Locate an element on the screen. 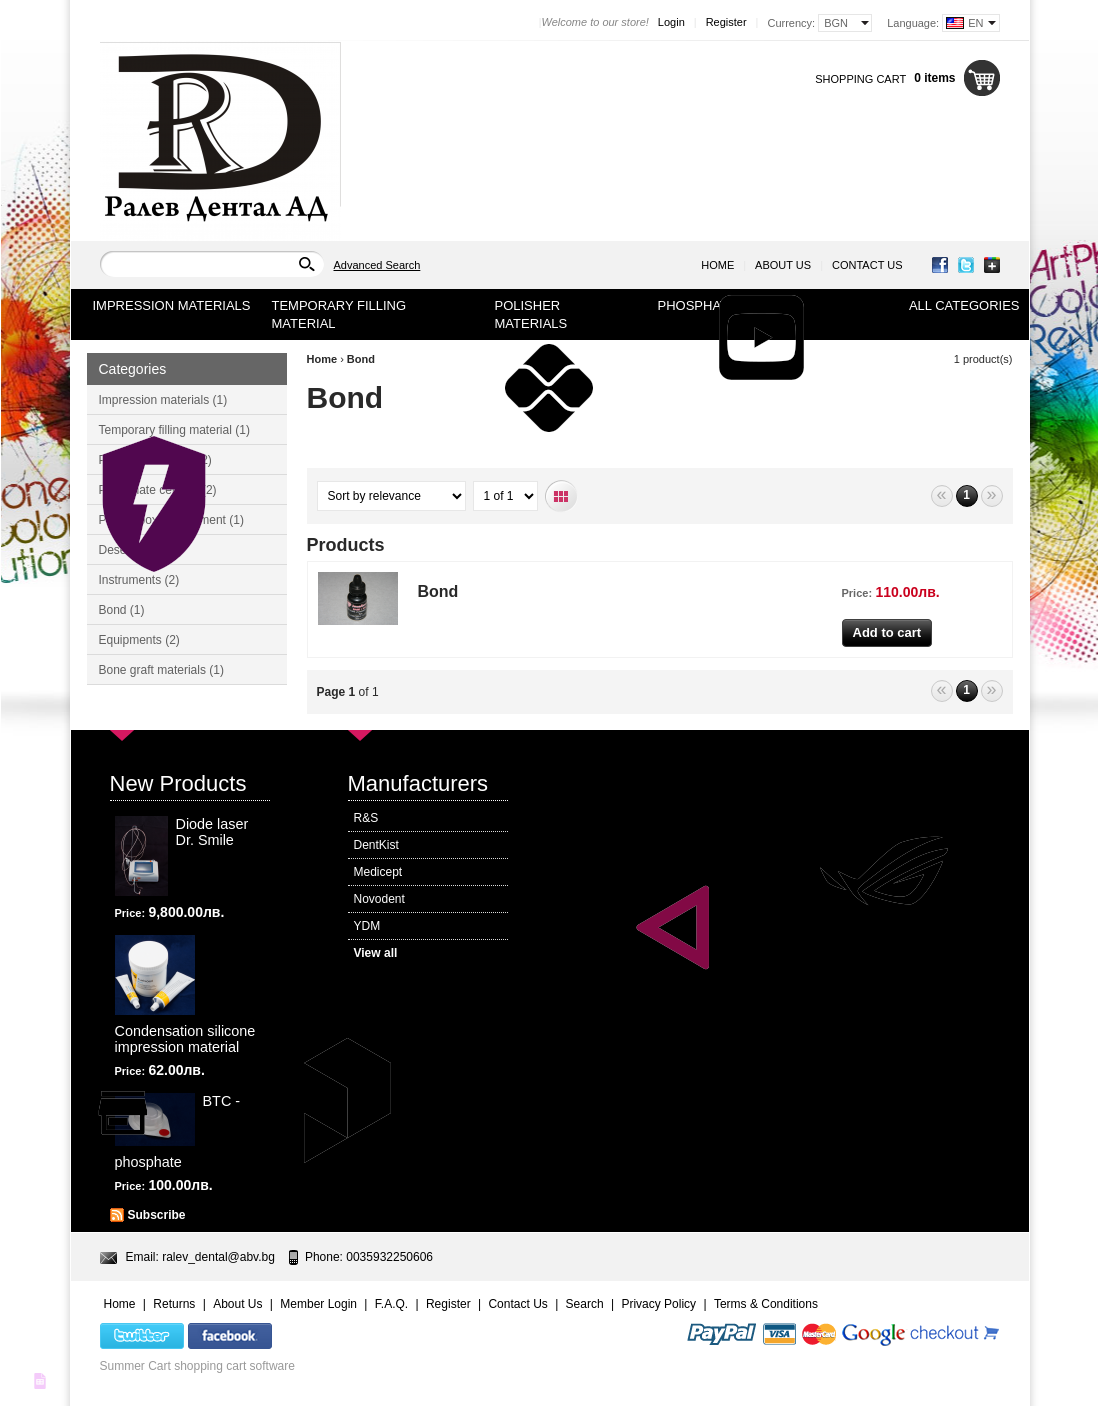 The height and width of the screenshot is (1406, 1099). open YouTube app is located at coordinates (761, 337).